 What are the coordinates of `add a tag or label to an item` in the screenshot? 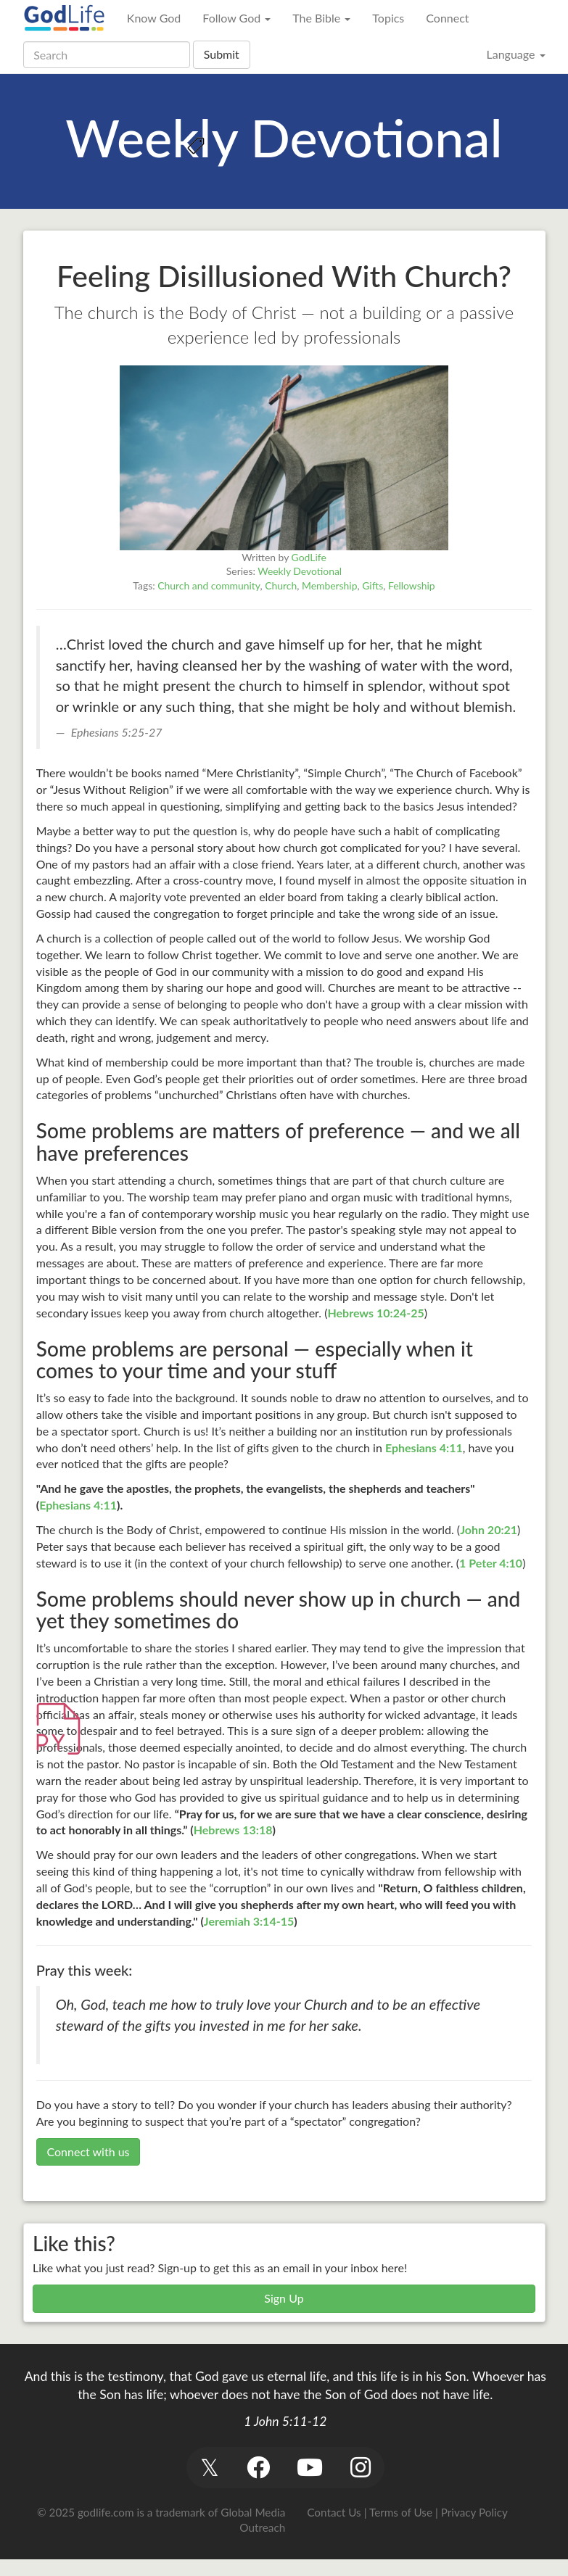 It's located at (196, 146).